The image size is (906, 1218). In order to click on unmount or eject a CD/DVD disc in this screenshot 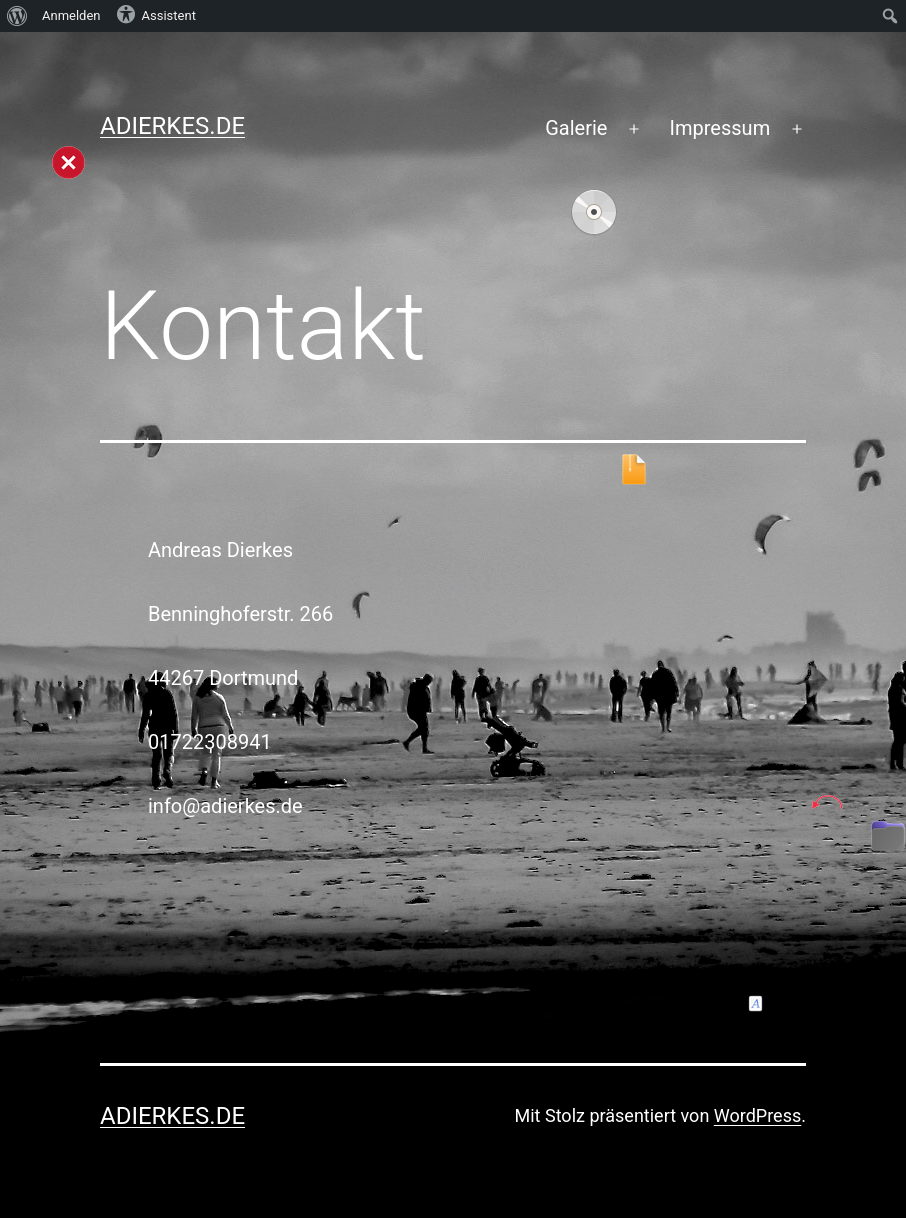, I will do `click(594, 212)`.